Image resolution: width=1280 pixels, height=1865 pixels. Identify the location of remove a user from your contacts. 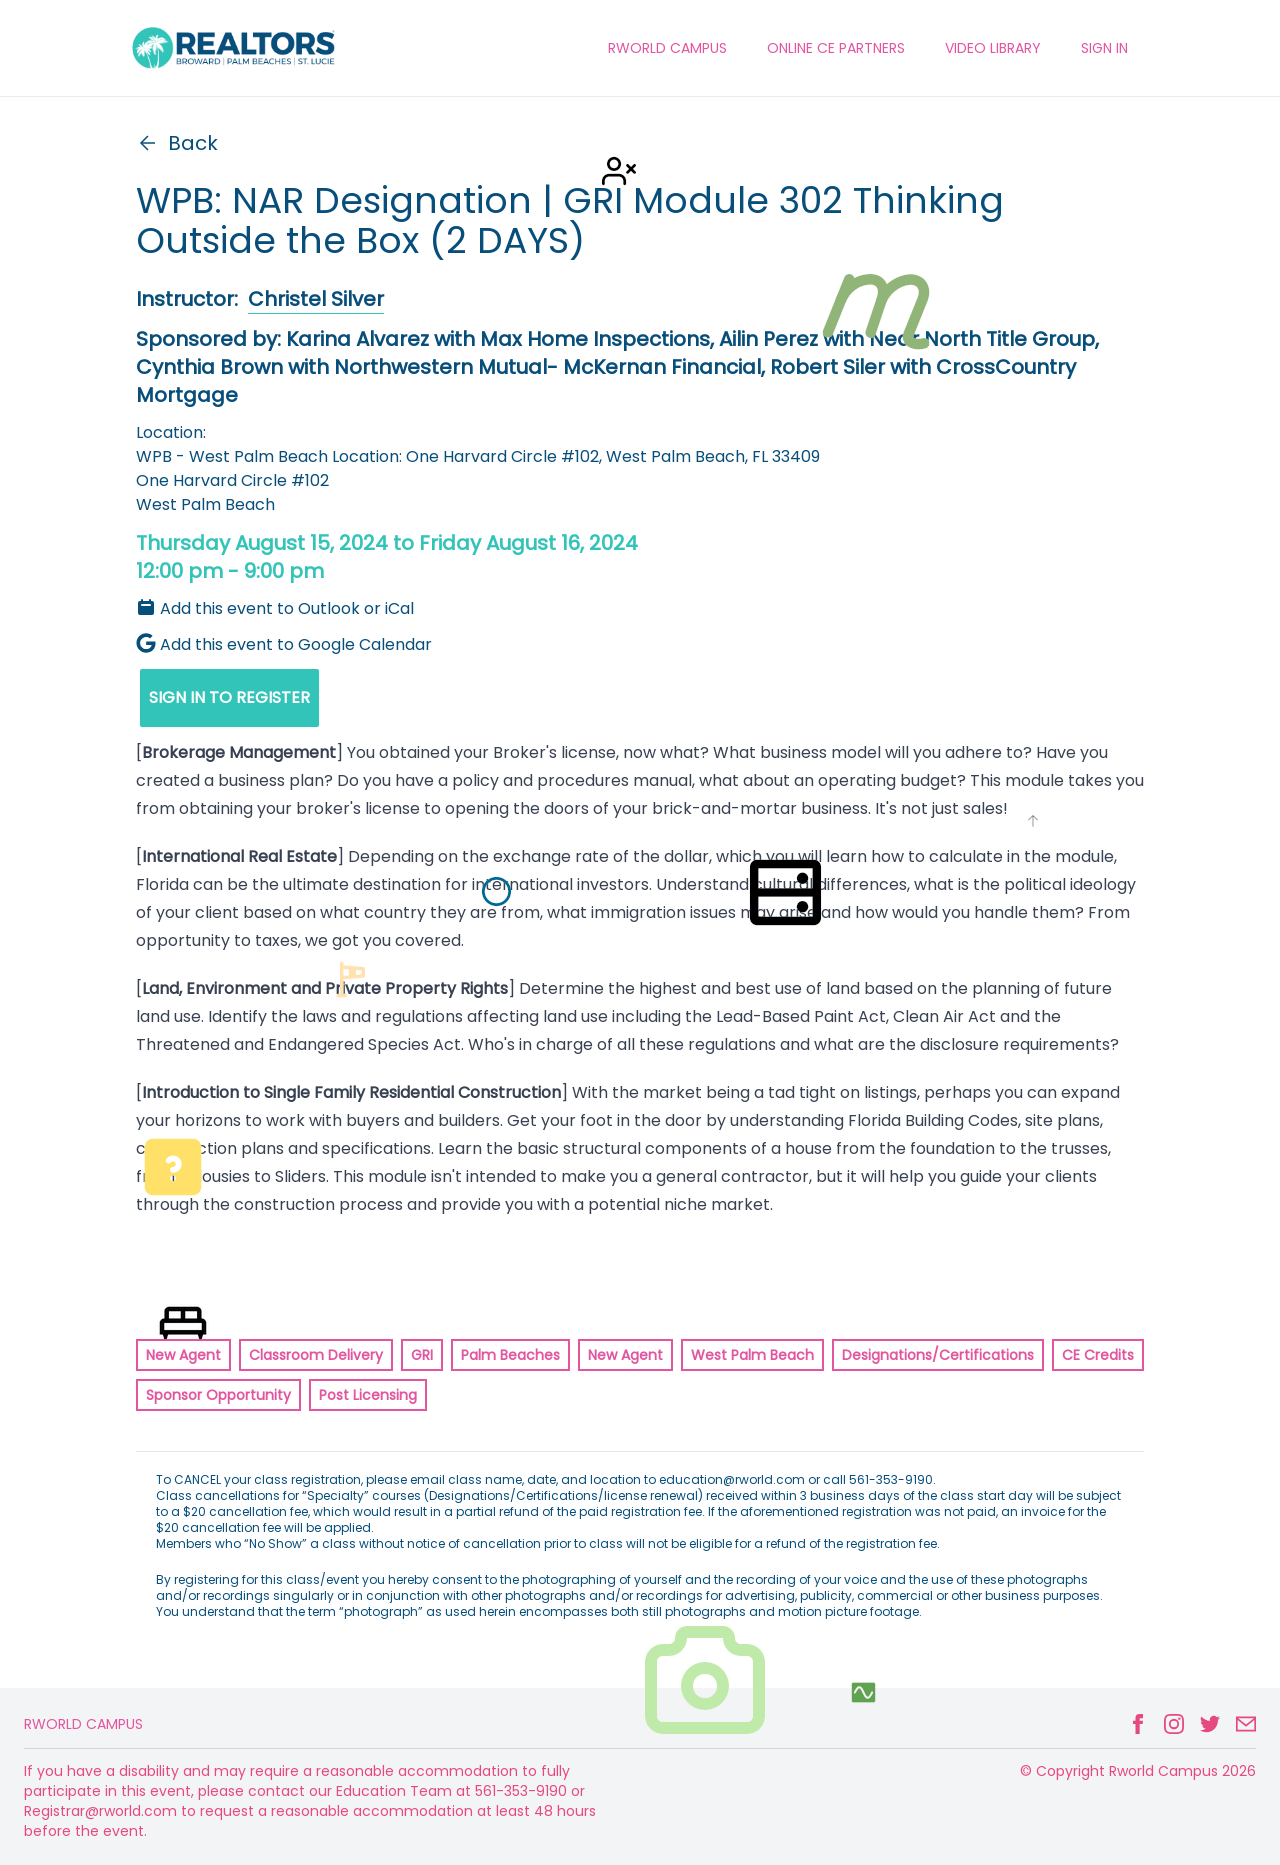
(619, 171).